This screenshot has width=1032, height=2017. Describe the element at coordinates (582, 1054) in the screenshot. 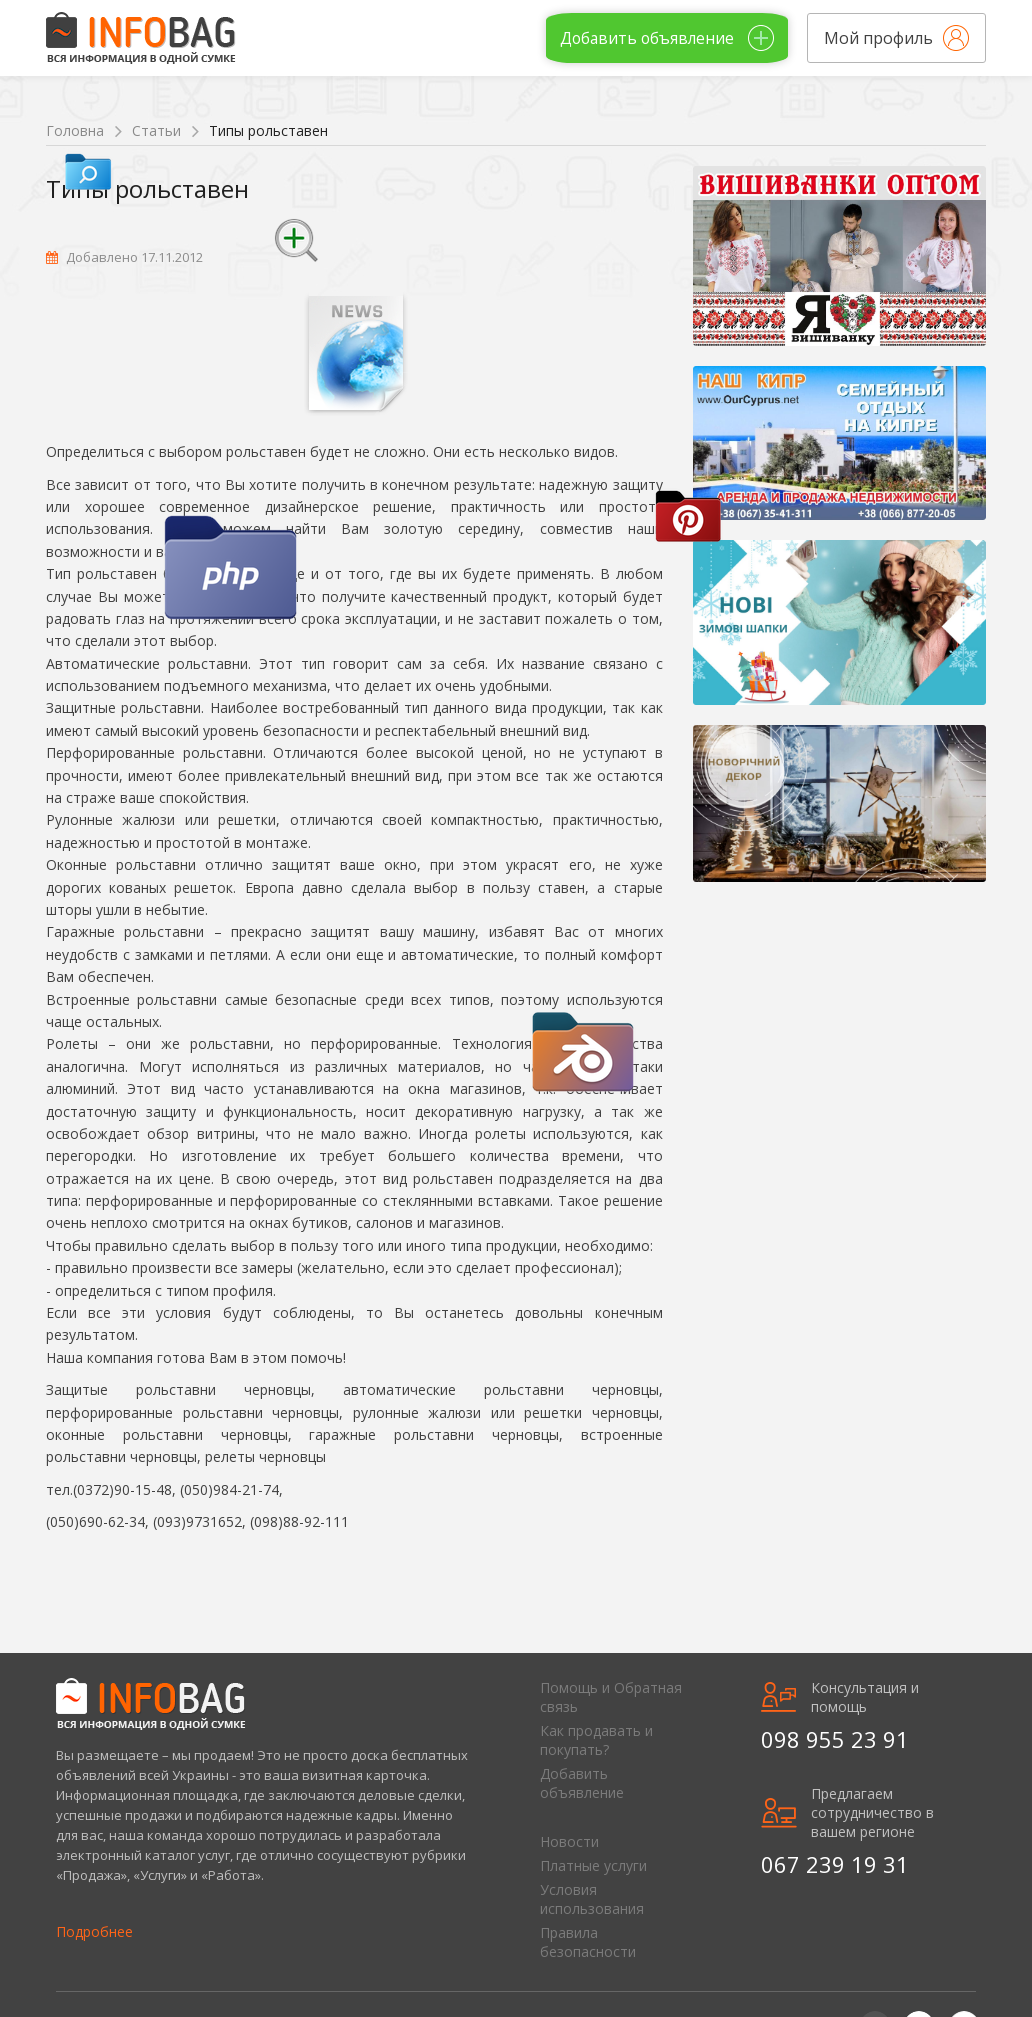

I see `open folder containing Blender project files` at that location.